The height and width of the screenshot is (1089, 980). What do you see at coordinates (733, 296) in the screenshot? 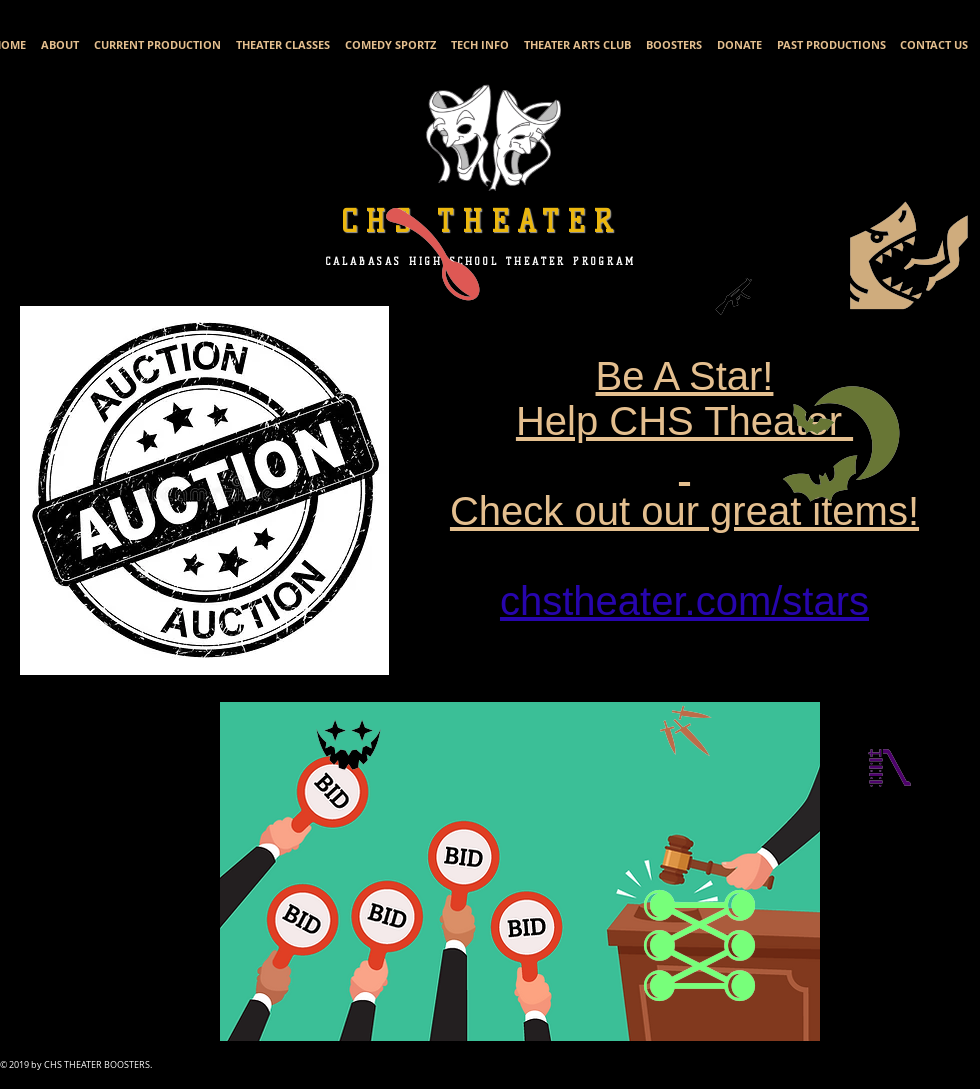
I see `select MP5 submachine gun weapon` at bounding box center [733, 296].